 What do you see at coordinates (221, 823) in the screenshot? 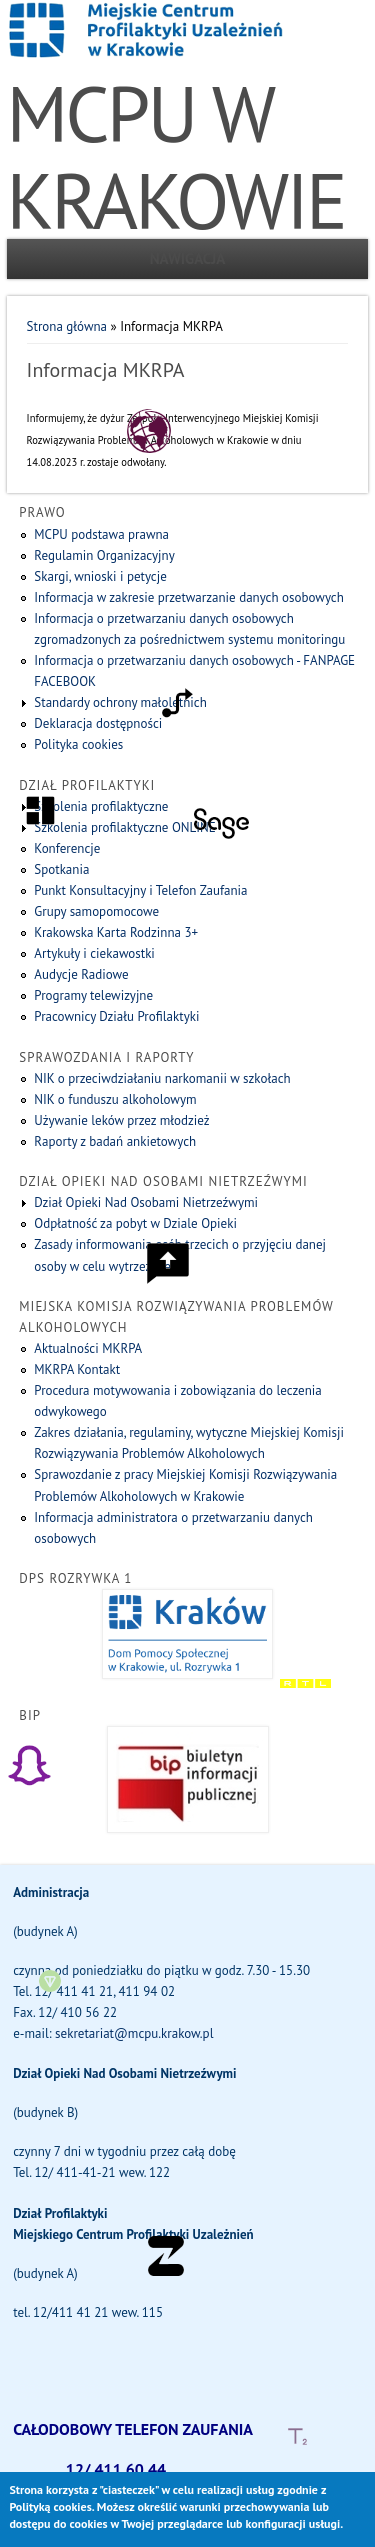
I see `sage software logo` at bounding box center [221, 823].